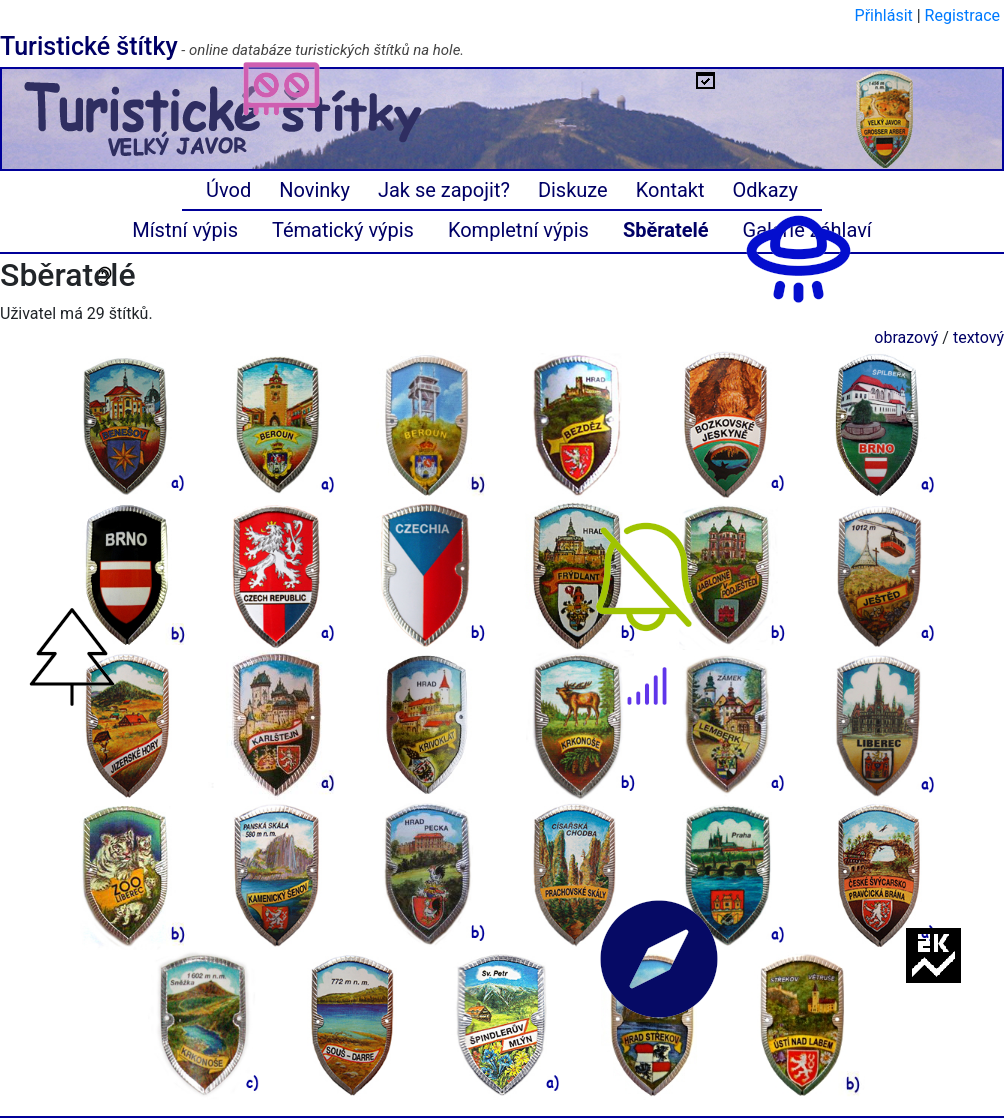  What do you see at coordinates (647, 686) in the screenshot?
I see `indicates cellular or network signal strength` at bounding box center [647, 686].